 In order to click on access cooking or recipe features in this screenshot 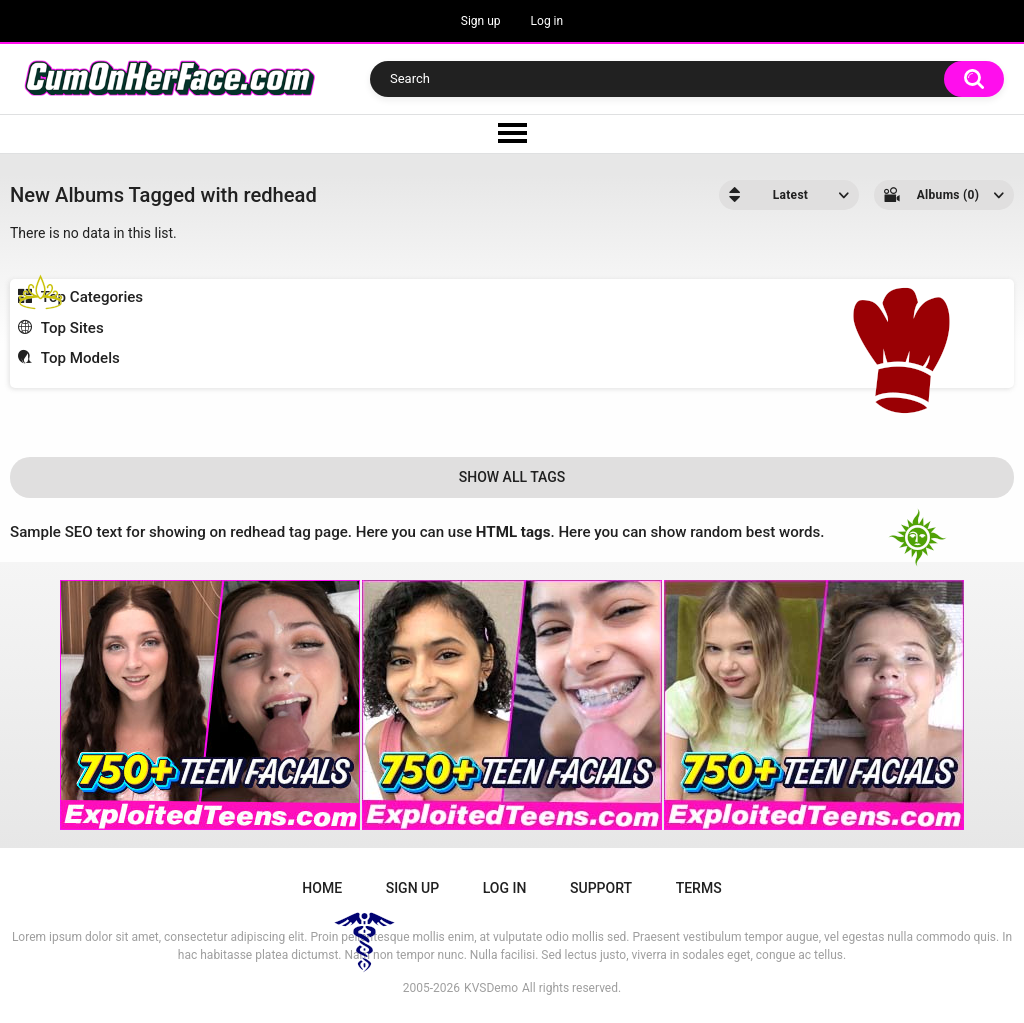, I will do `click(901, 350)`.